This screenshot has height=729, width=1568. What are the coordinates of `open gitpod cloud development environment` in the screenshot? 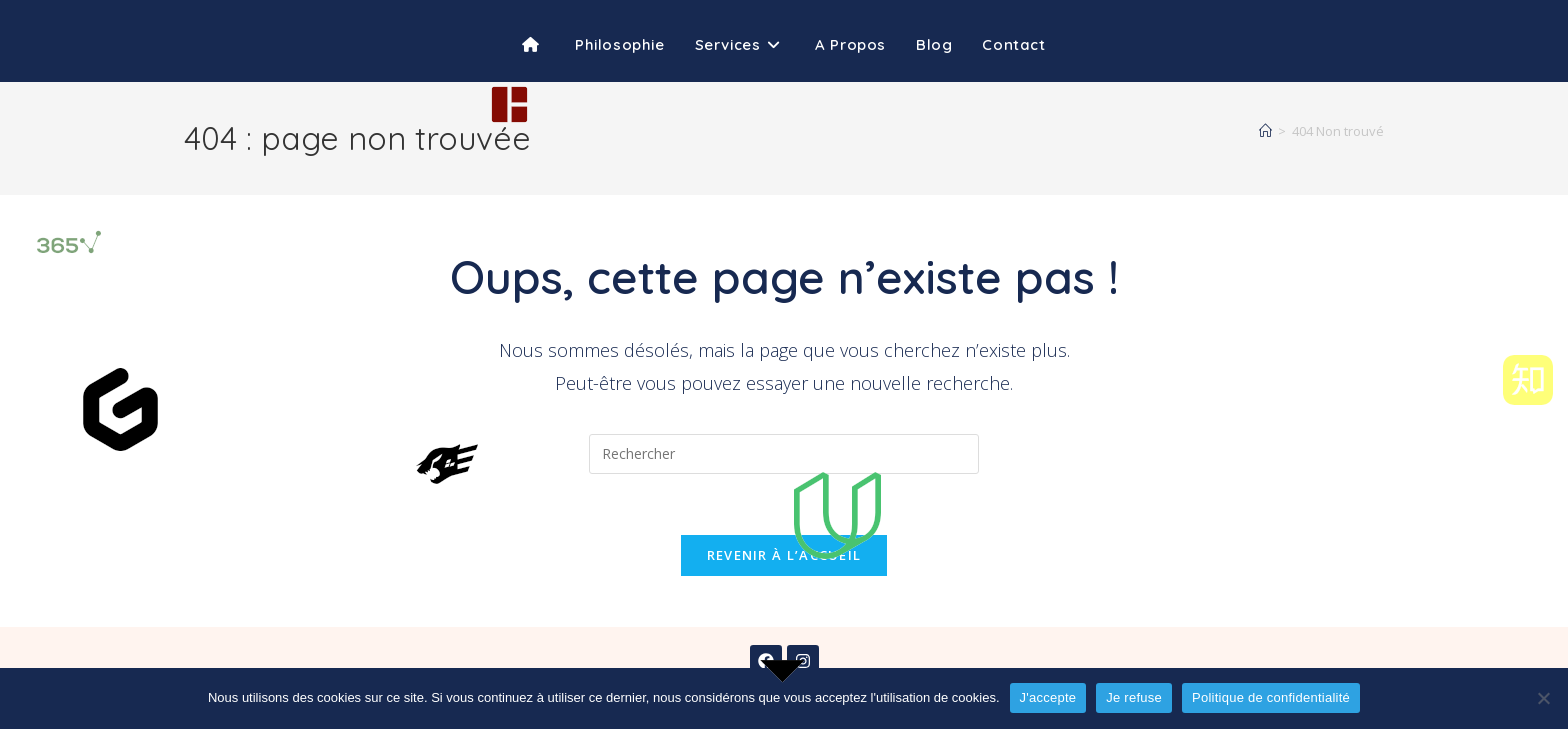 It's located at (120, 409).